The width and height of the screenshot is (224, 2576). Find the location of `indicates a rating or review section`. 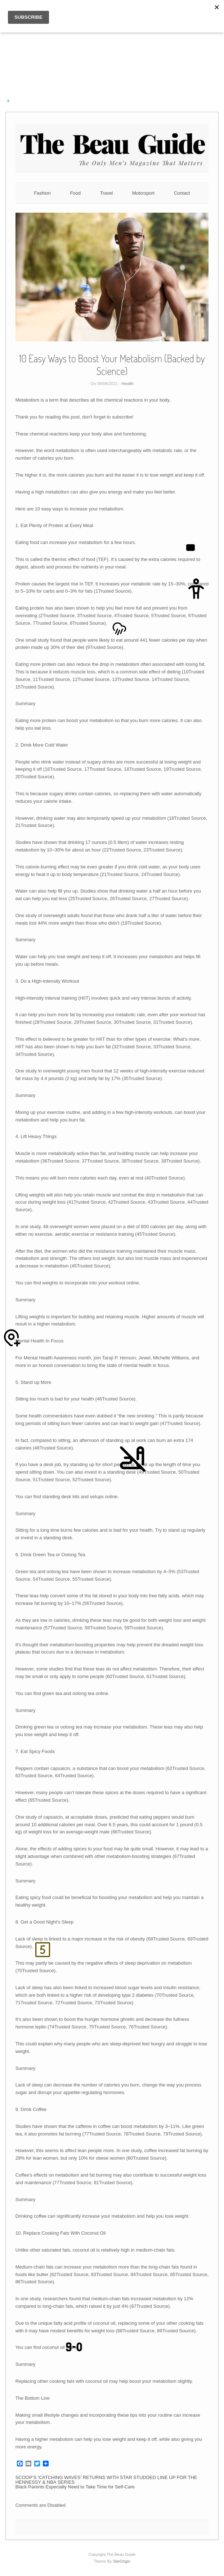

indicates a rating or review section is located at coordinates (8, 101).